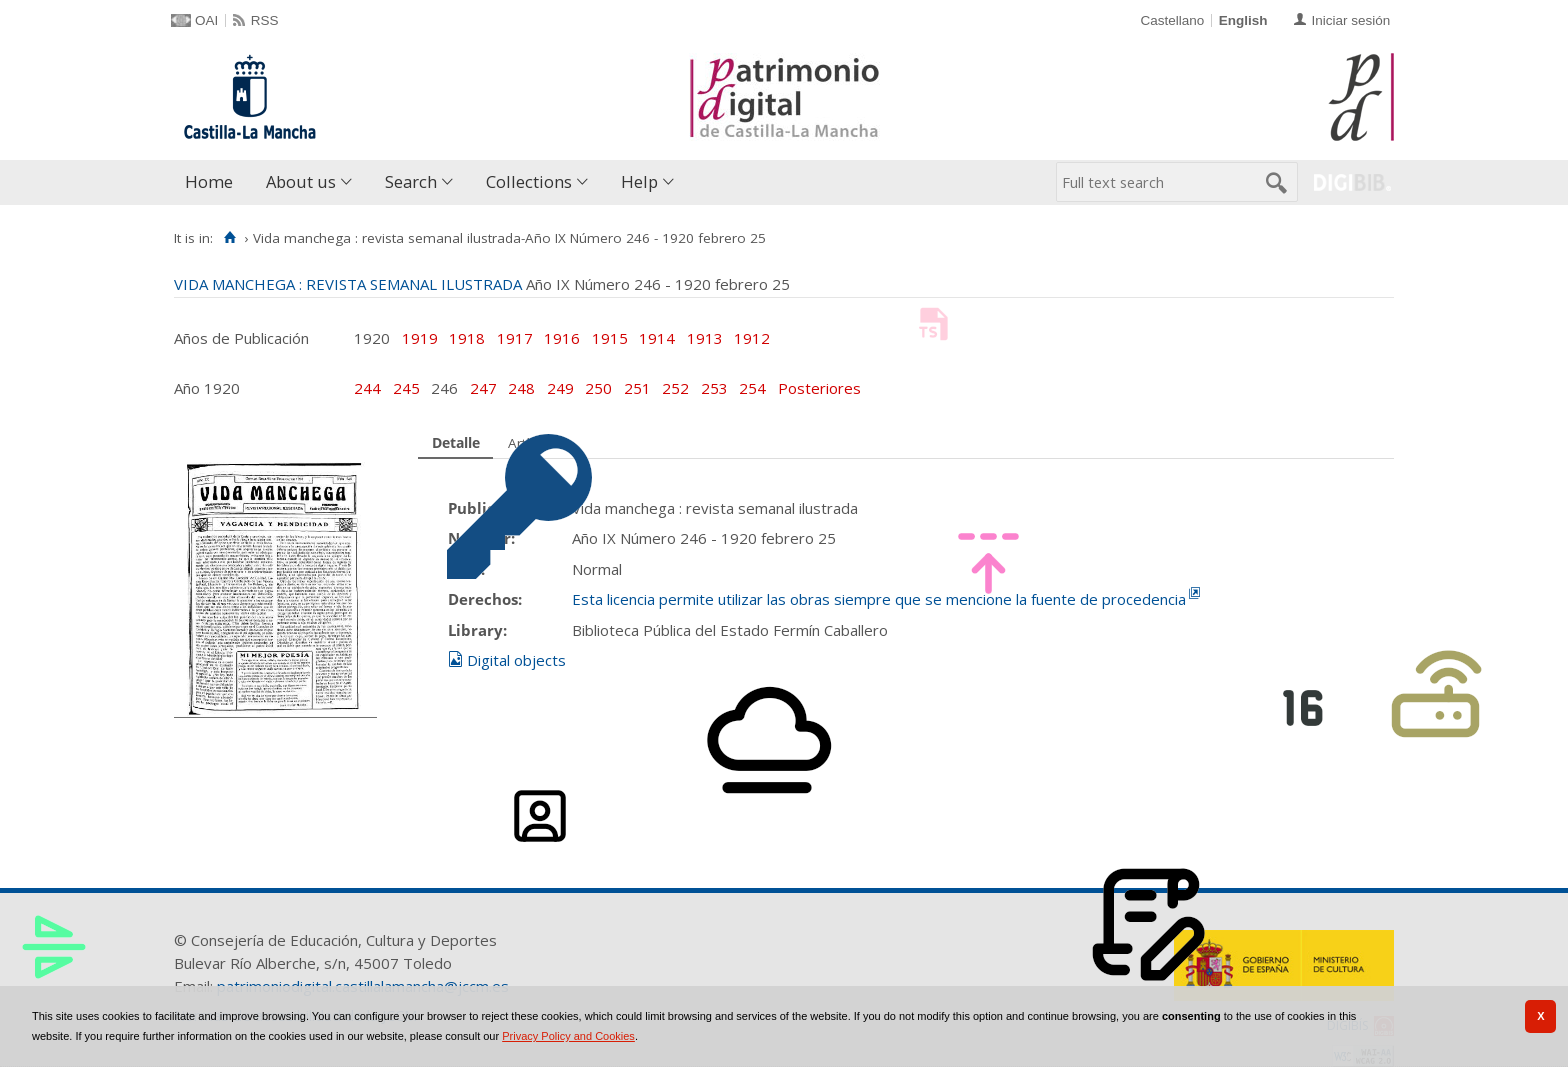 This screenshot has height=1067, width=1568. Describe the element at coordinates (767, 743) in the screenshot. I see `indicates foggy weather conditions` at that location.